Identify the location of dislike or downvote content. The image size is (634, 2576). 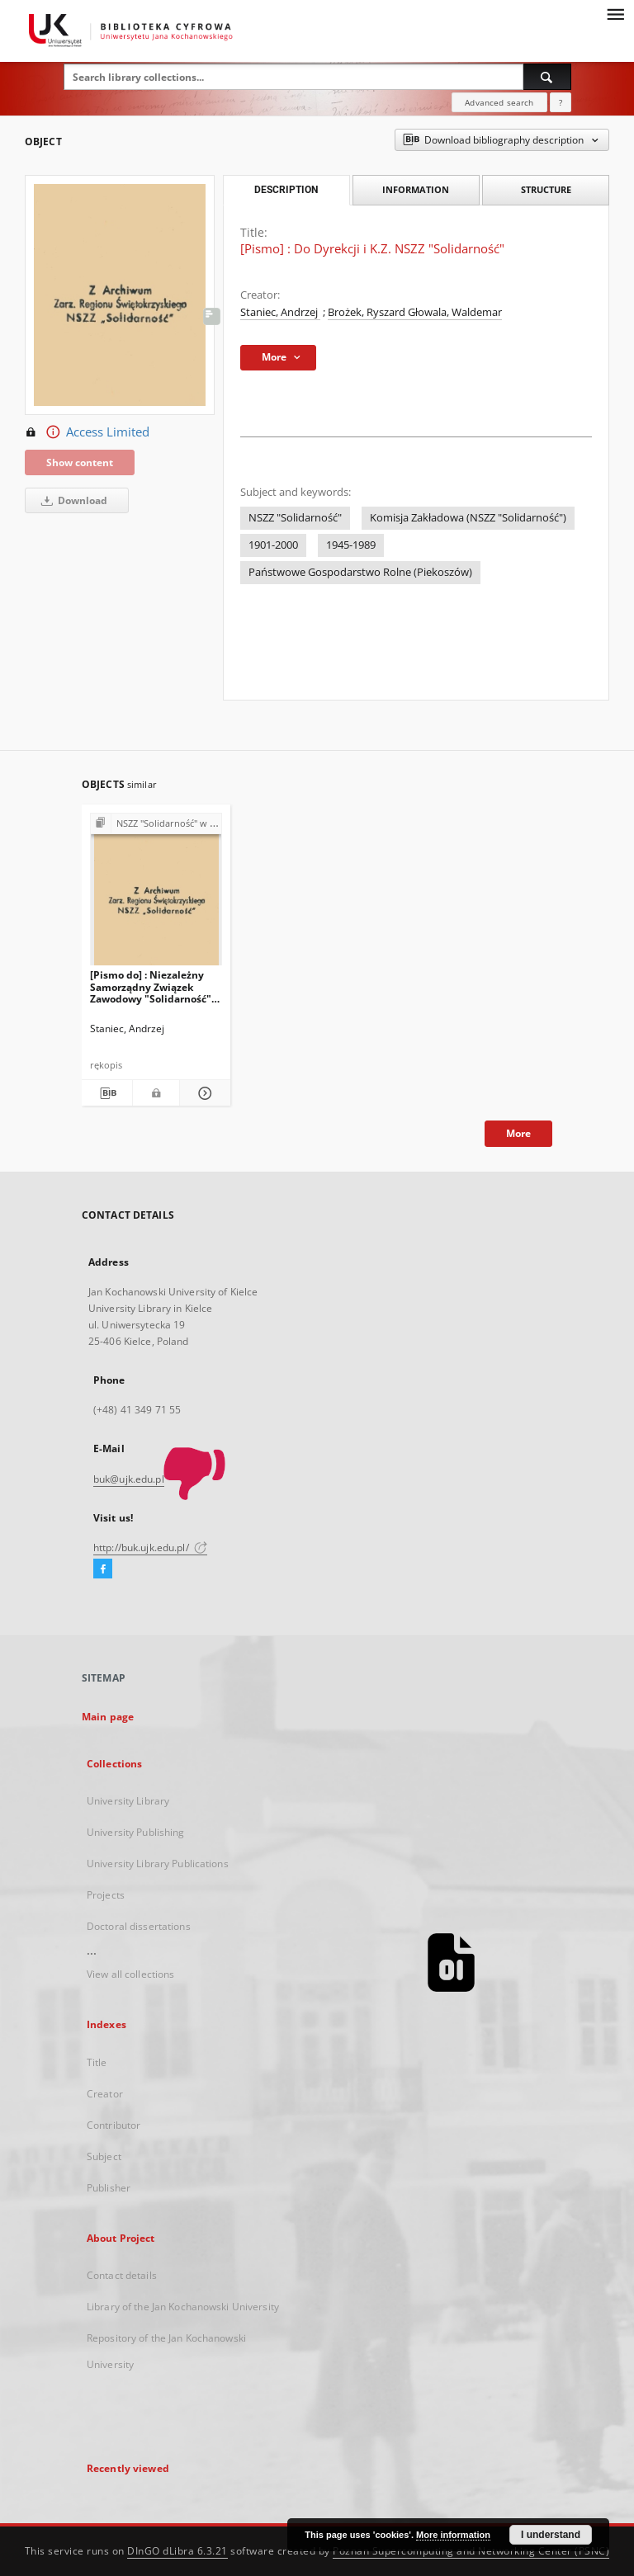
(194, 1470).